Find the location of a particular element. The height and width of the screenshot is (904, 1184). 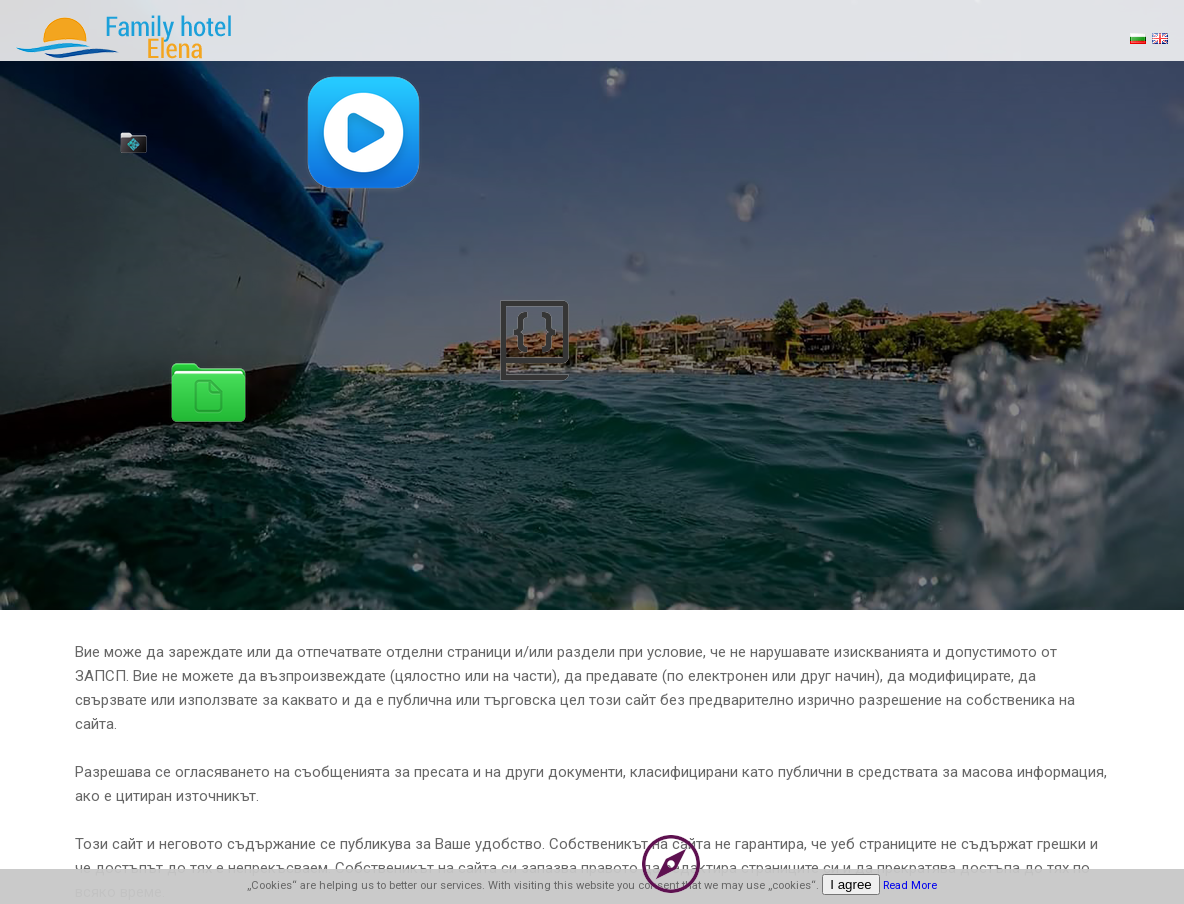

open the default web browser is located at coordinates (671, 864).